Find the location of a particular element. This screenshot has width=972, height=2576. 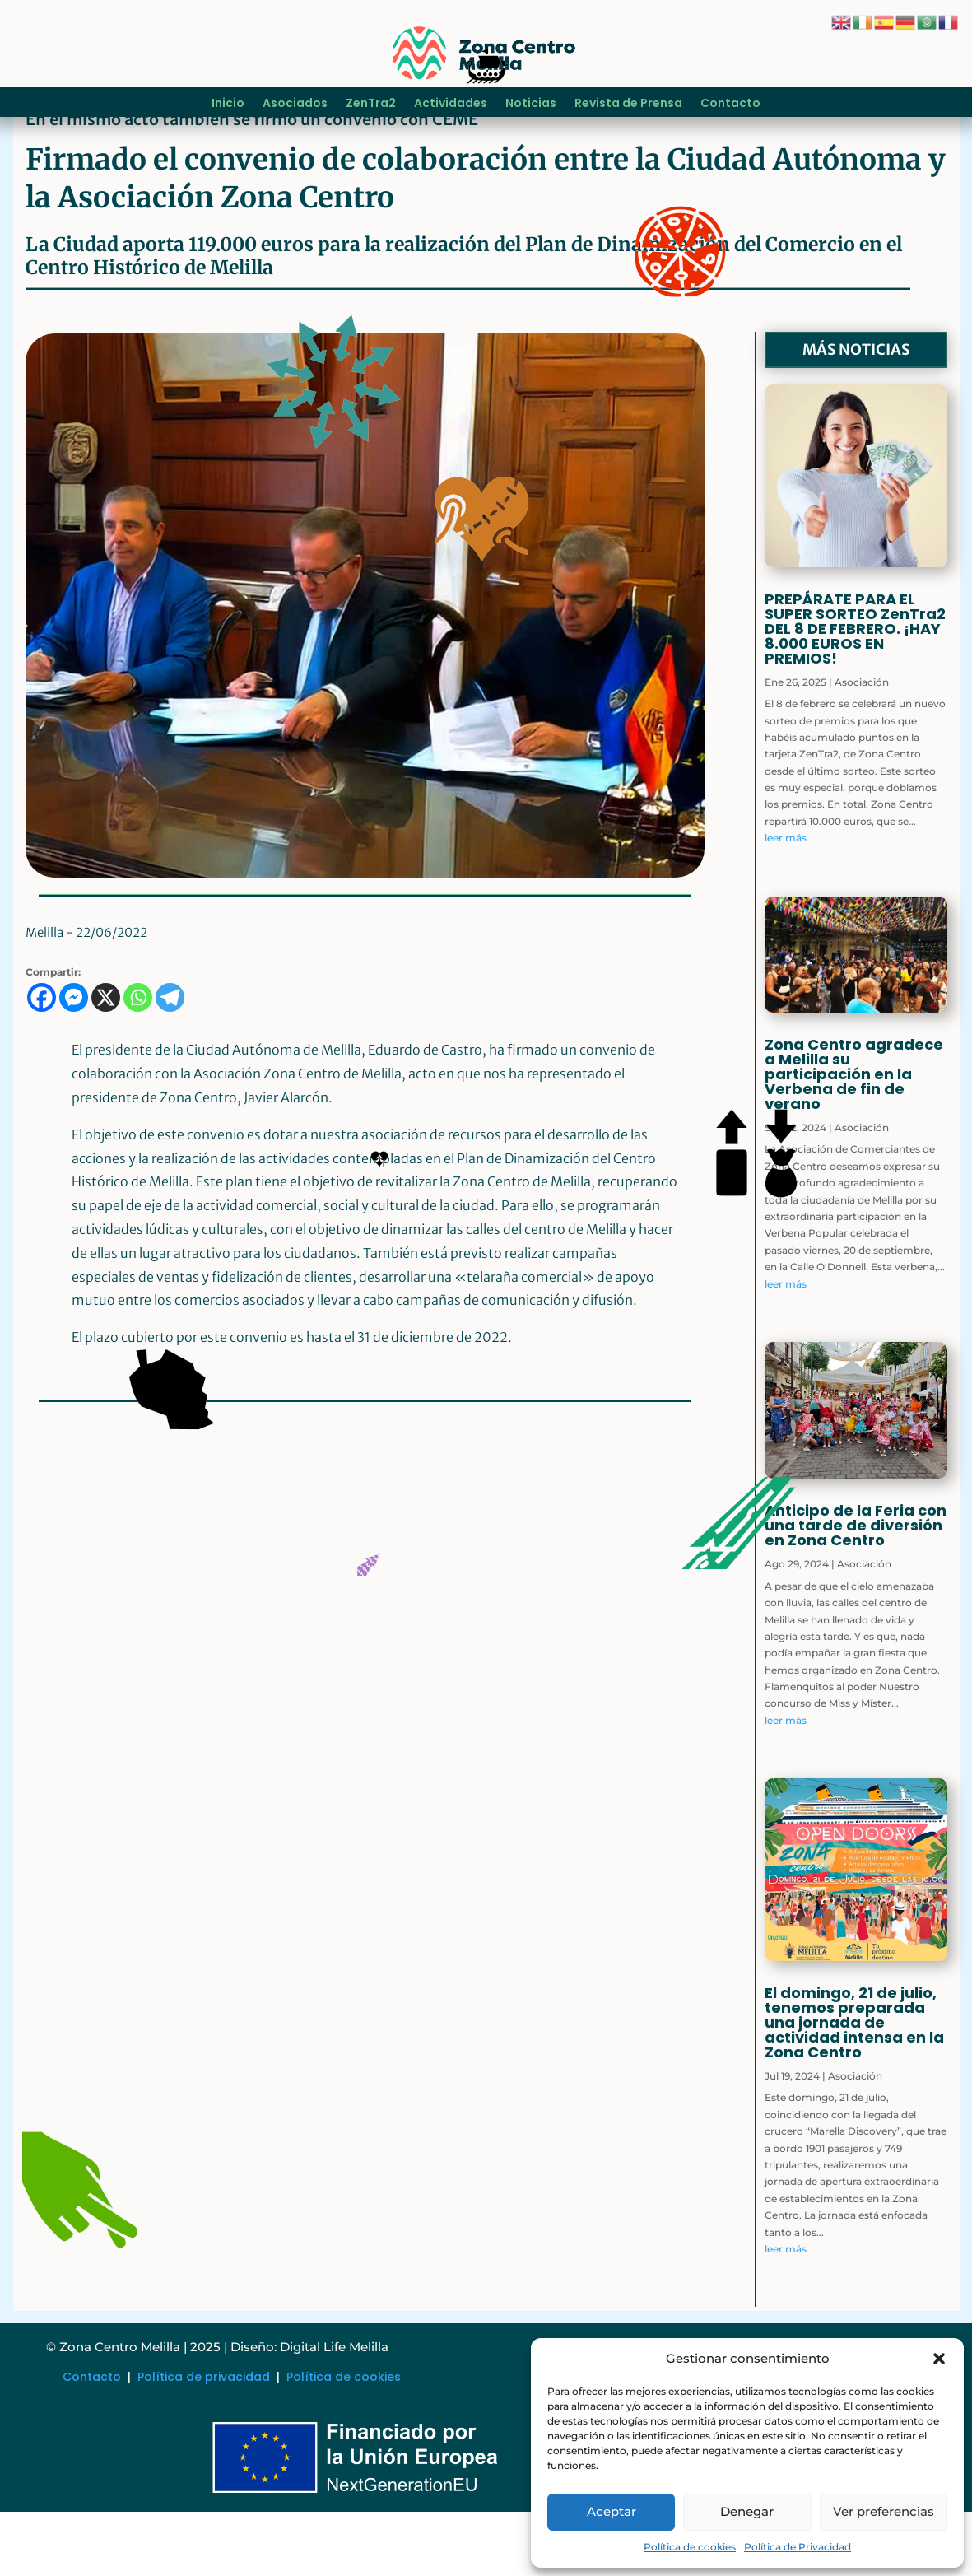

indicates health regeneration or healing status is located at coordinates (481, 520).